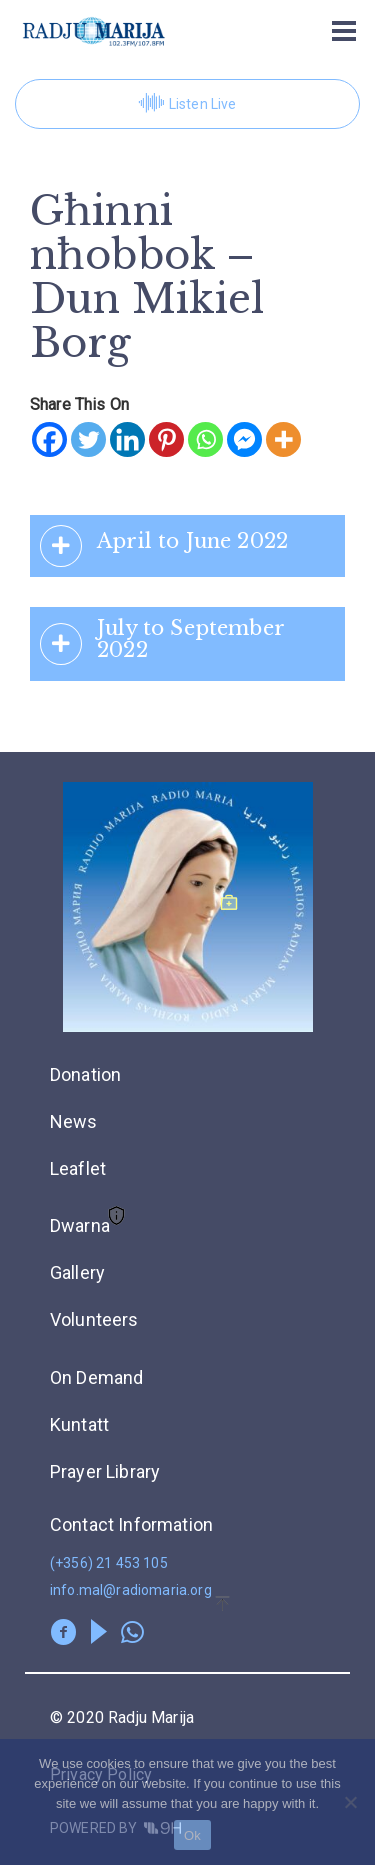 Image resolution: width=375 pixels, height=1865 pixels. I want to click on scroll to top of page, so click(222, 1603).